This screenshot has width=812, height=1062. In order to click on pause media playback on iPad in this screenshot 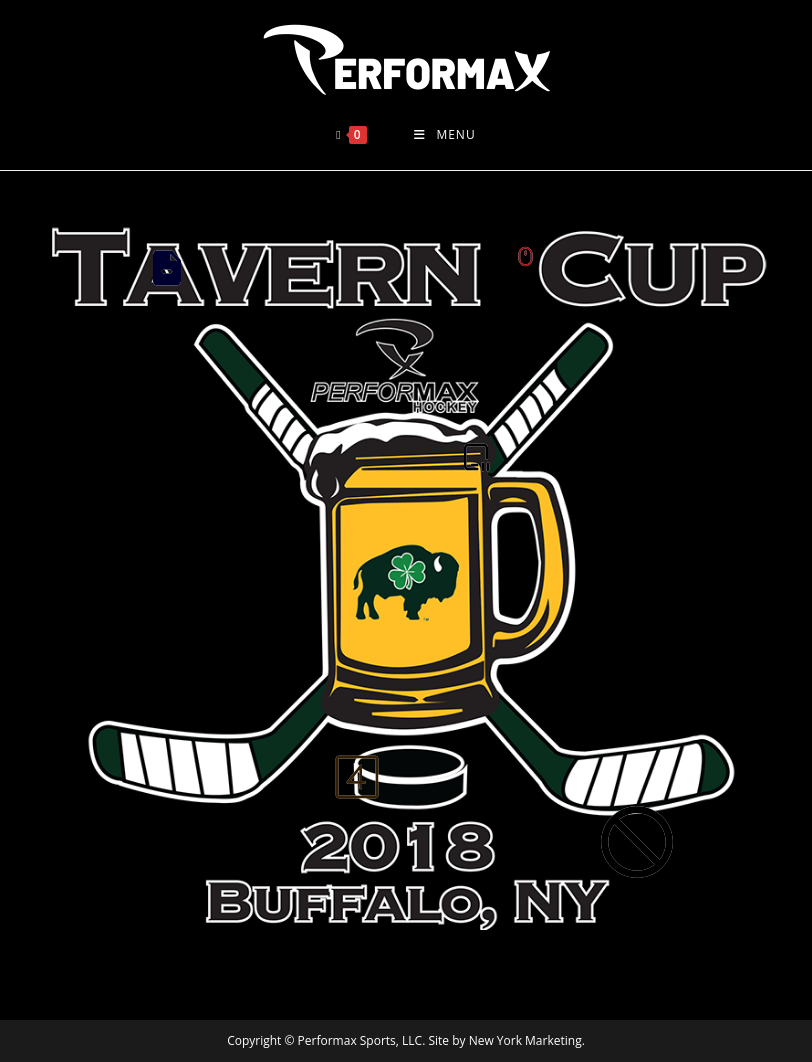, I will do `click(476, 457)`.